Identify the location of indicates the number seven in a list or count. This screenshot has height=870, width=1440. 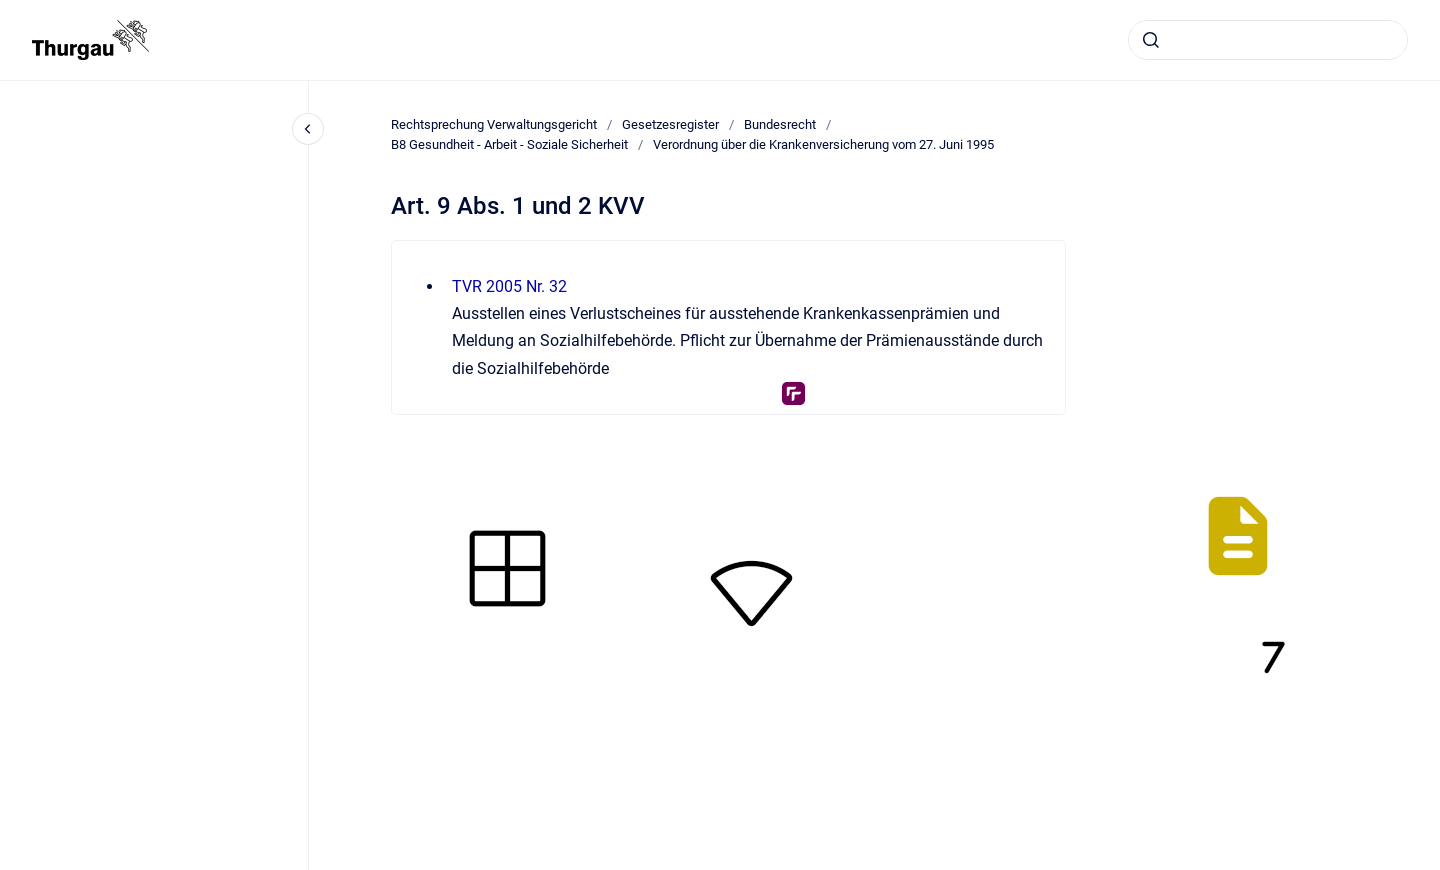
(1273, 657).